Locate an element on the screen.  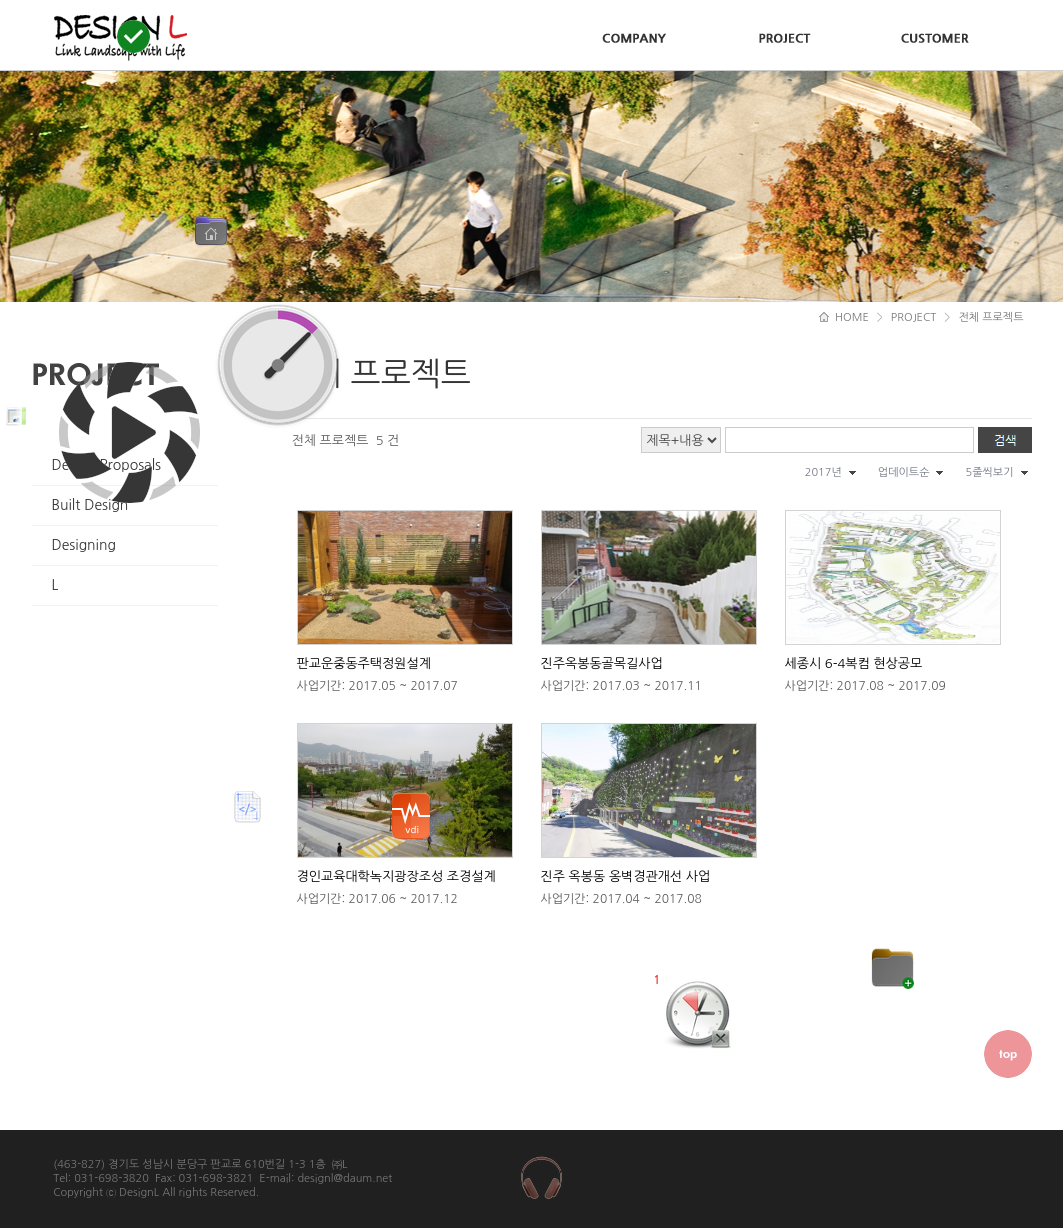
connect bluetooth headphones is located at coordinates (541, 1178).